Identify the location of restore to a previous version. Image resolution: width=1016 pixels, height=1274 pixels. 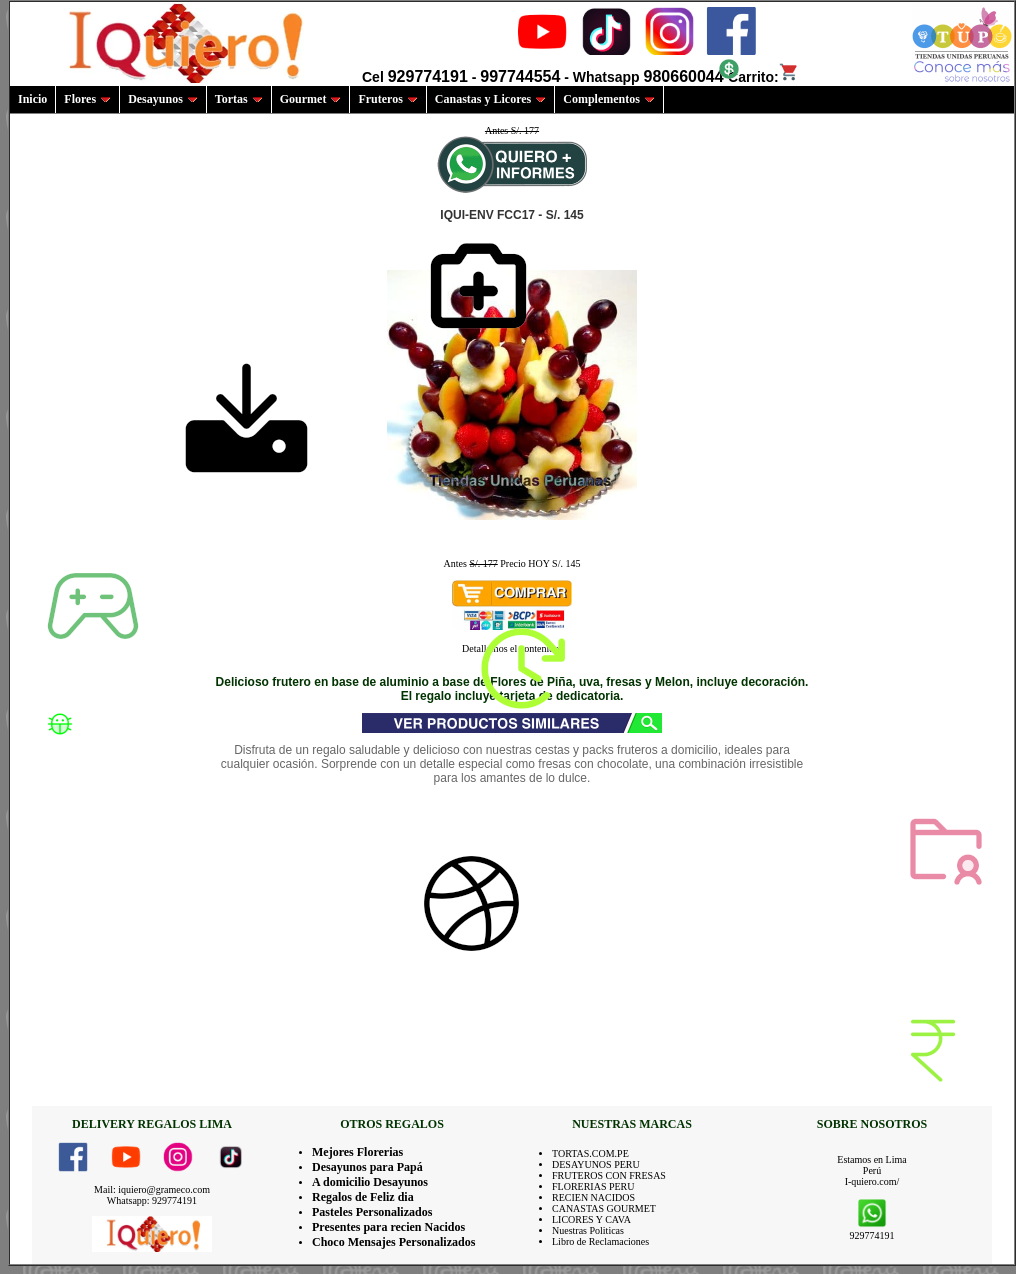
(521, 668).